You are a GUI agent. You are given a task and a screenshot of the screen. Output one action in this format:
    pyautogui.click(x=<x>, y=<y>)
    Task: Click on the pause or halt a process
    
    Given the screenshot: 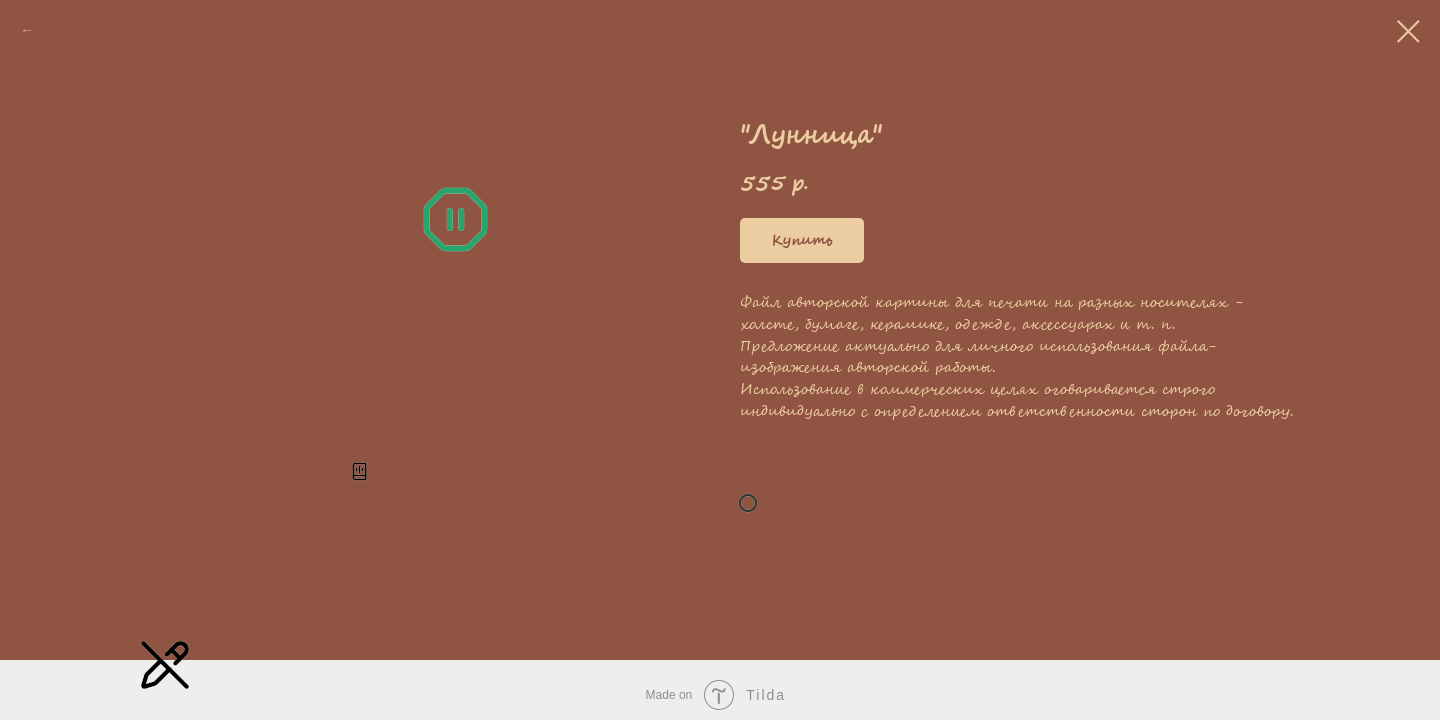 What is the action you would take?
    pyautogui.click(x=455, y=219)
    